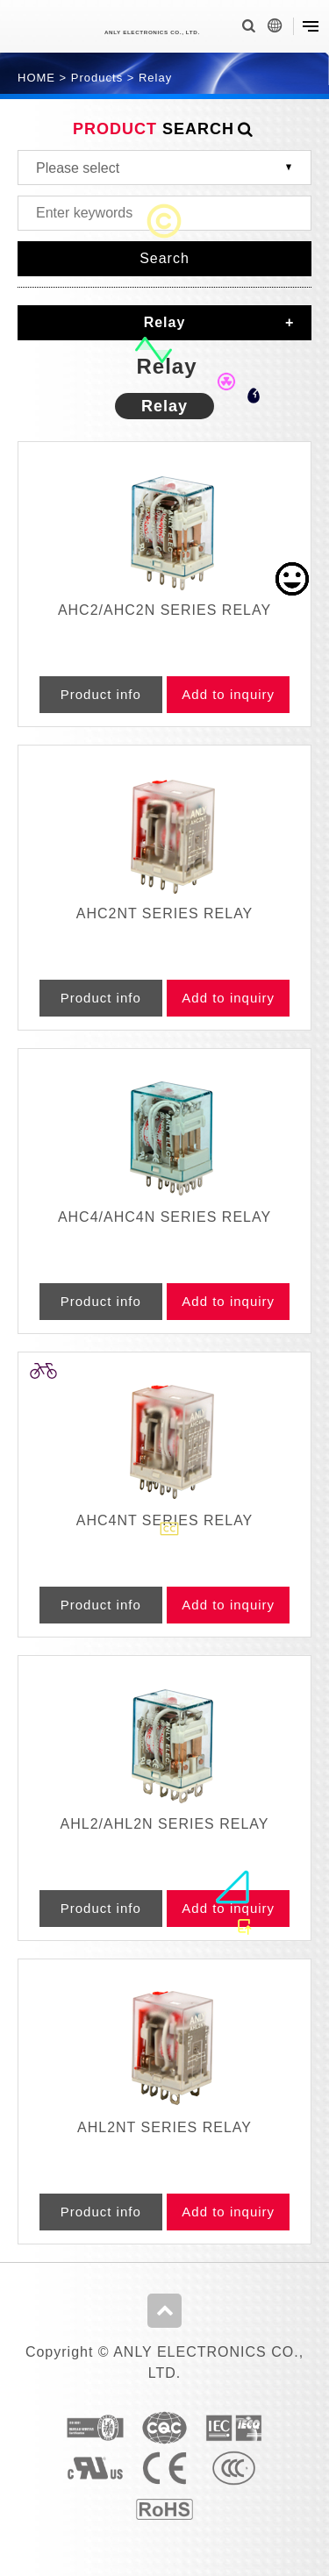  Describe the element at coordinates (154, 350) in the screenshot. I see `select triangle waveform for audio synthesis` at that location.